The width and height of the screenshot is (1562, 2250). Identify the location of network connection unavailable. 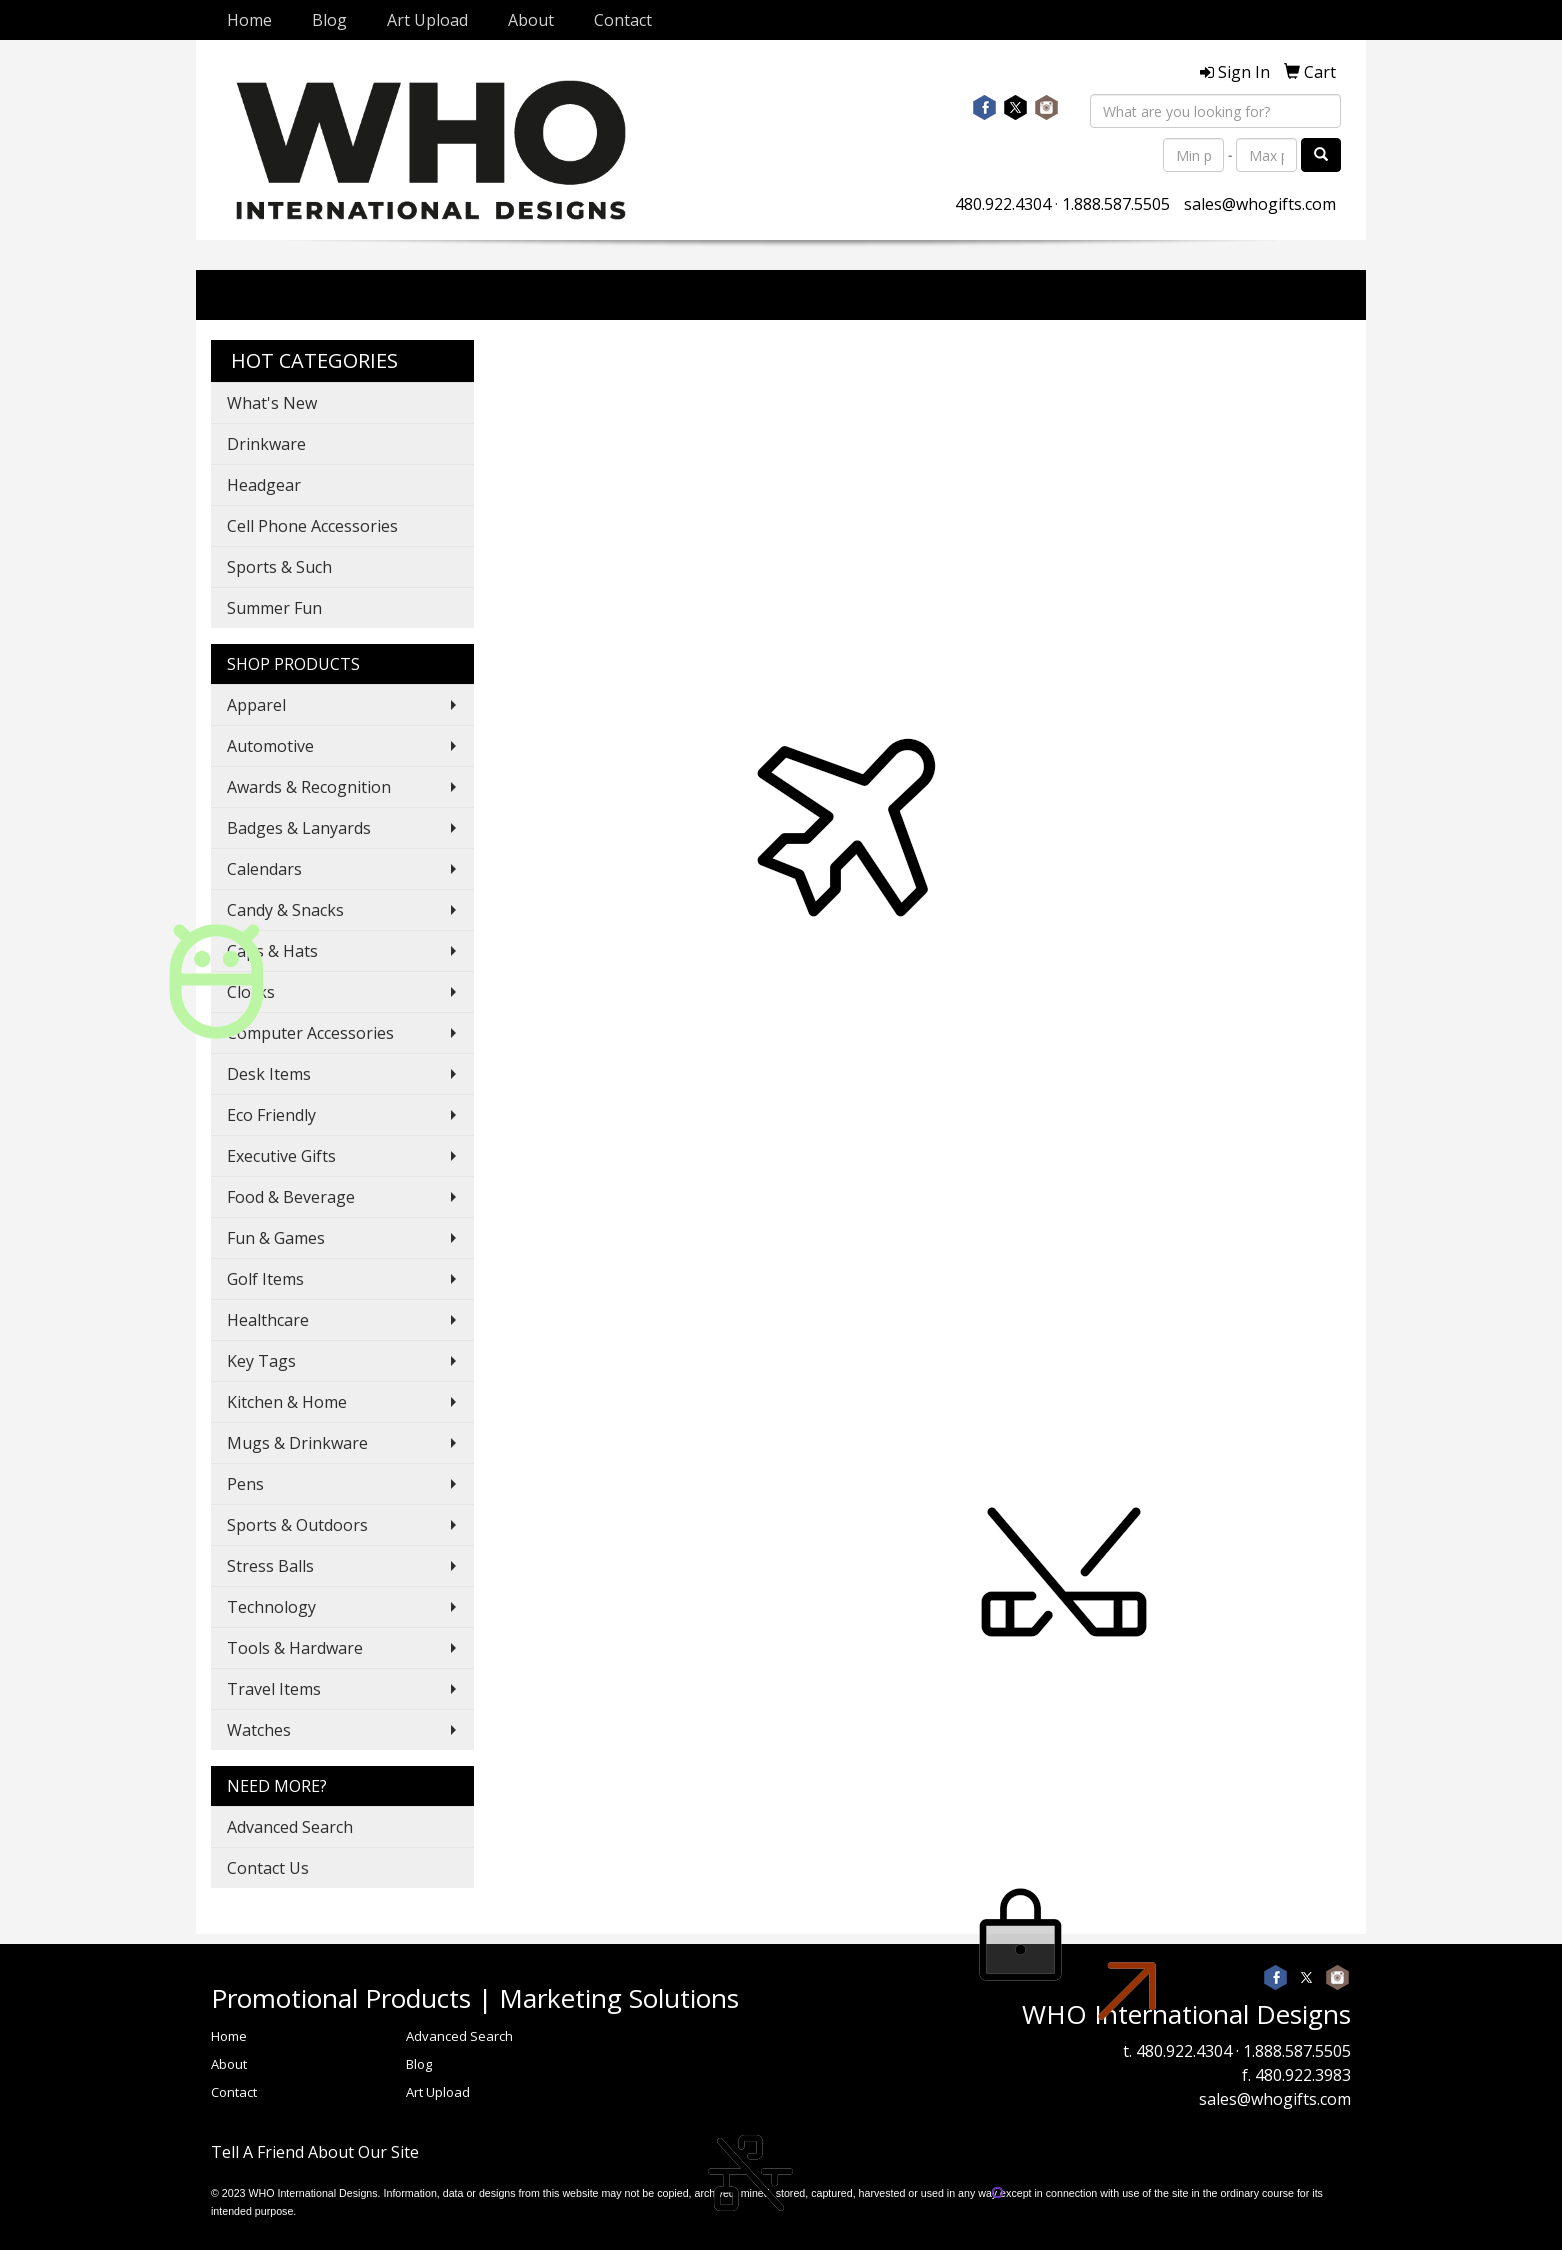
(750, 2174).